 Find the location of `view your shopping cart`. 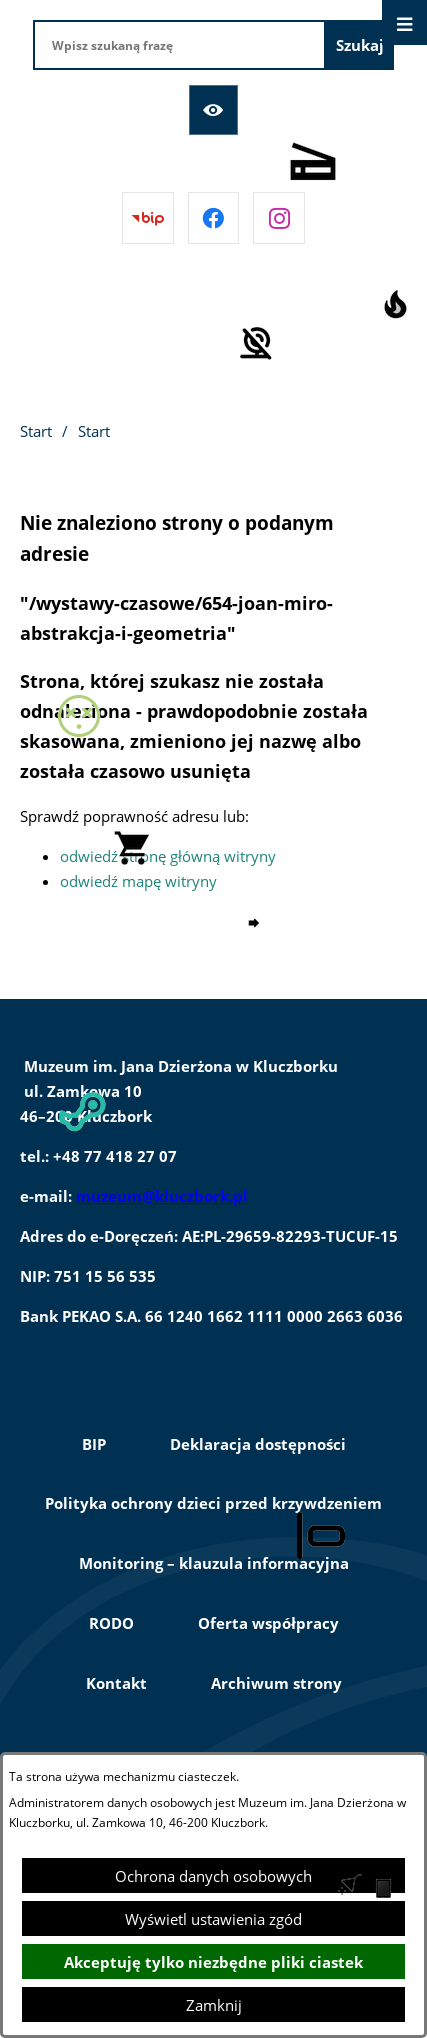

view your shopping cart is located at coordinates (133, 848).